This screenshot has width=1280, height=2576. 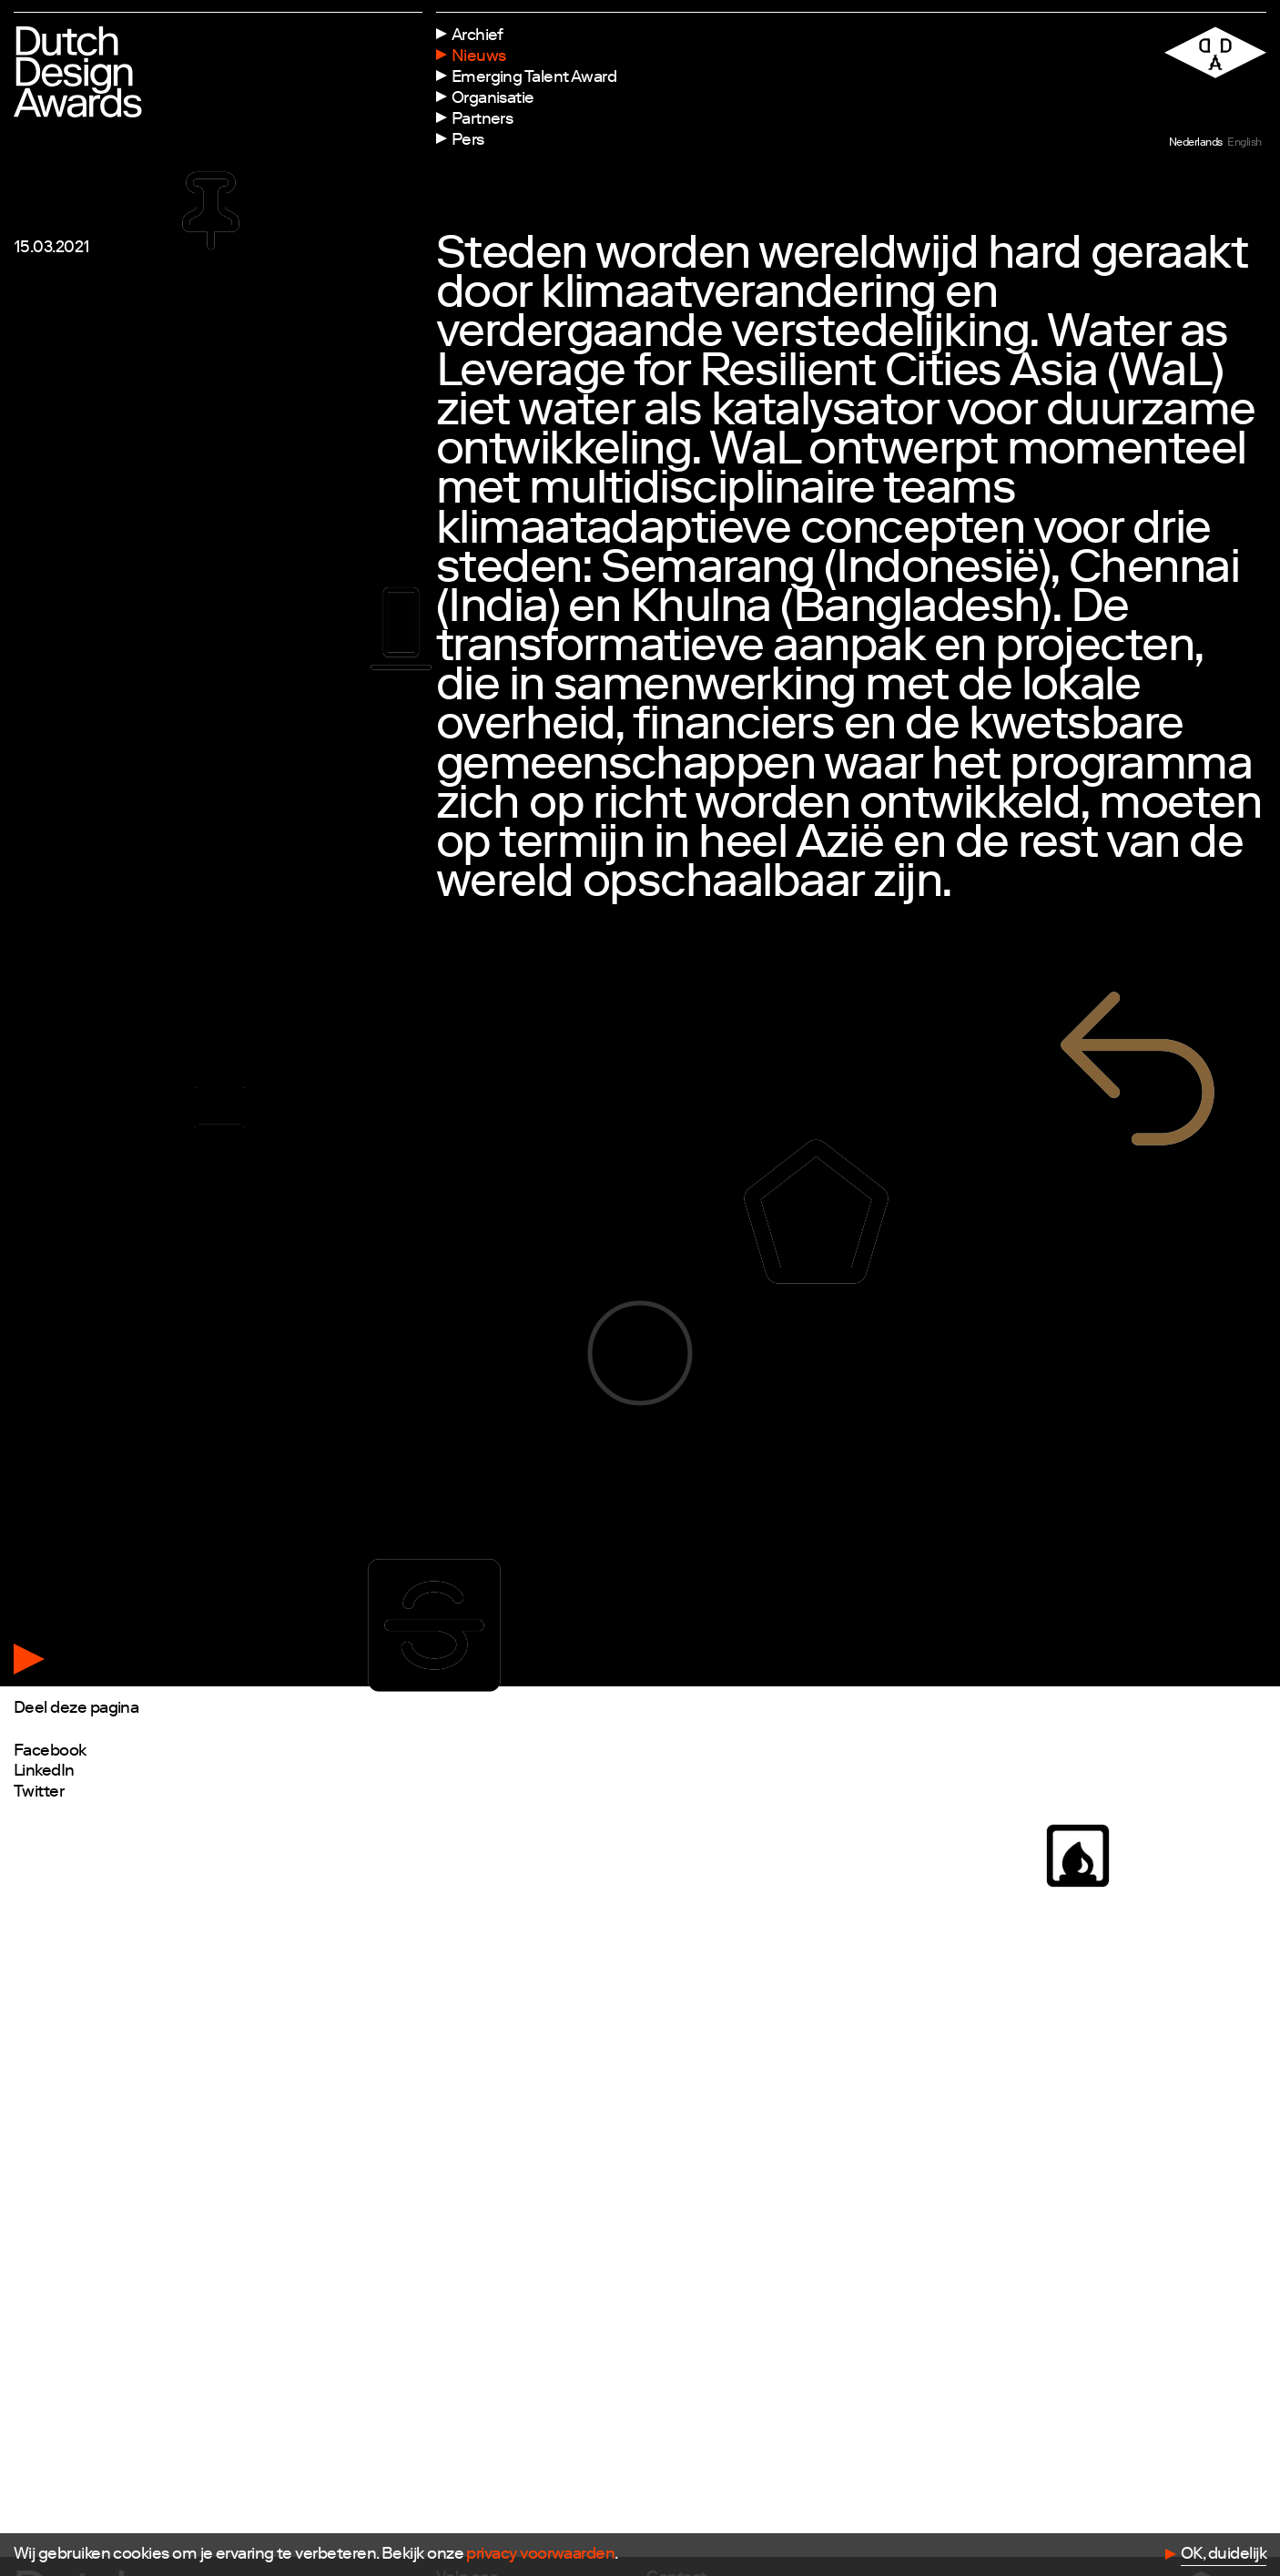 I want to click on align element to bottom edge, so click(x=401, y=626).